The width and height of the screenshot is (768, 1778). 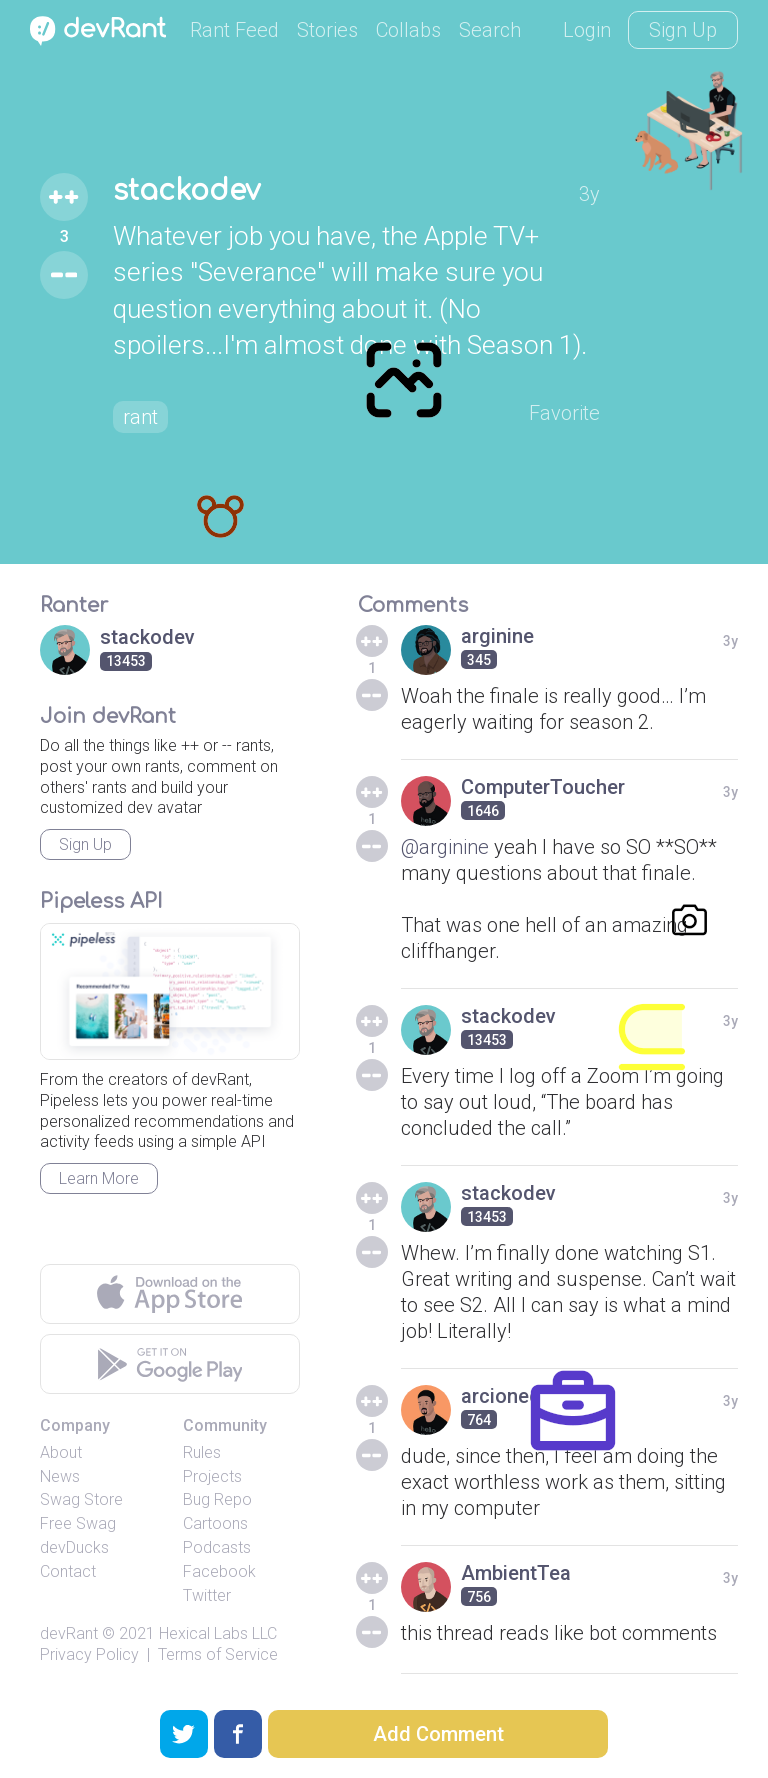 I want to click on access disney-related content or apps, so click(x=220, y=516).